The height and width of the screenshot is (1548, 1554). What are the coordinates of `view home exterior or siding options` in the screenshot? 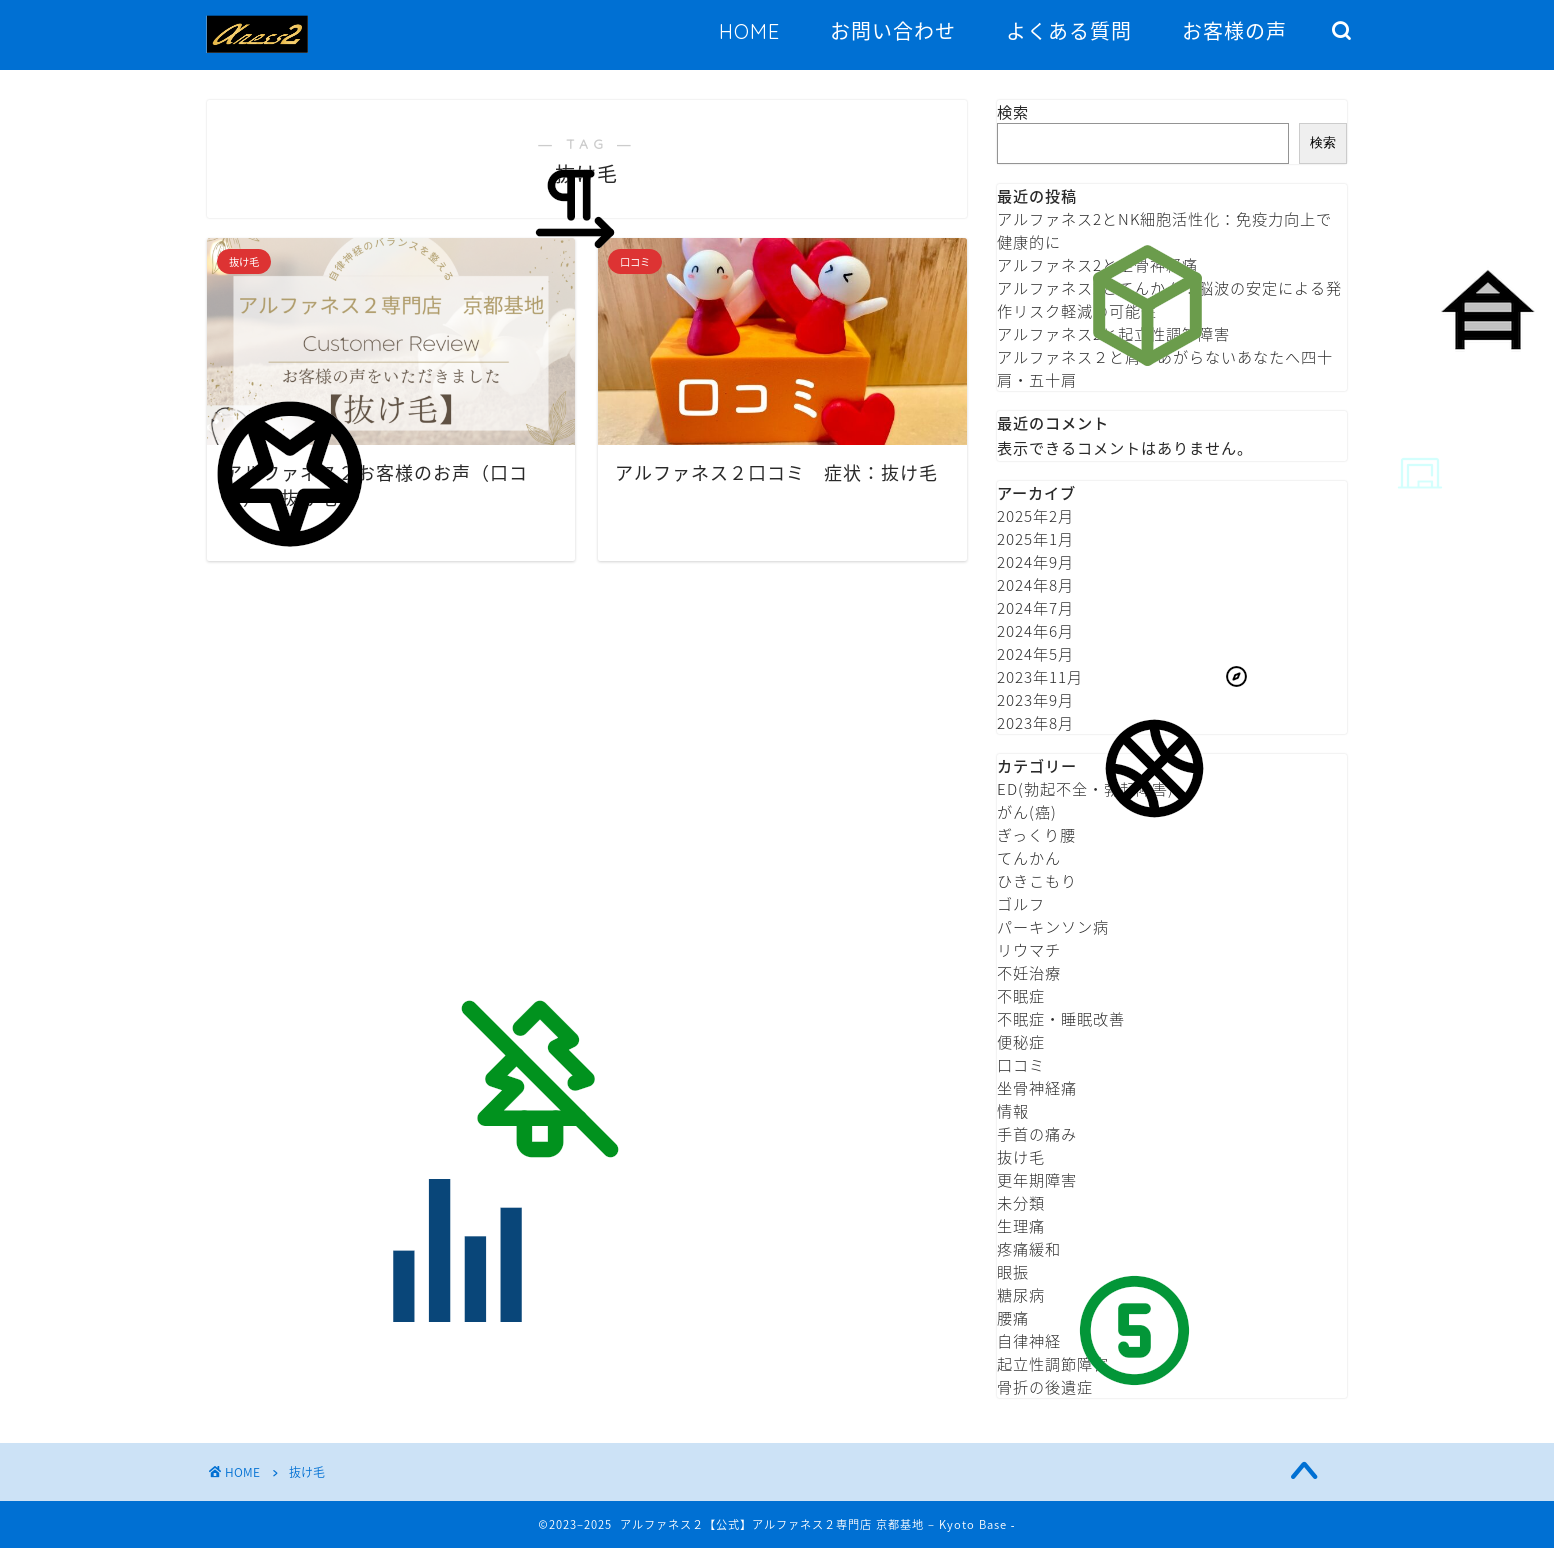 It's located at (1488, 312).